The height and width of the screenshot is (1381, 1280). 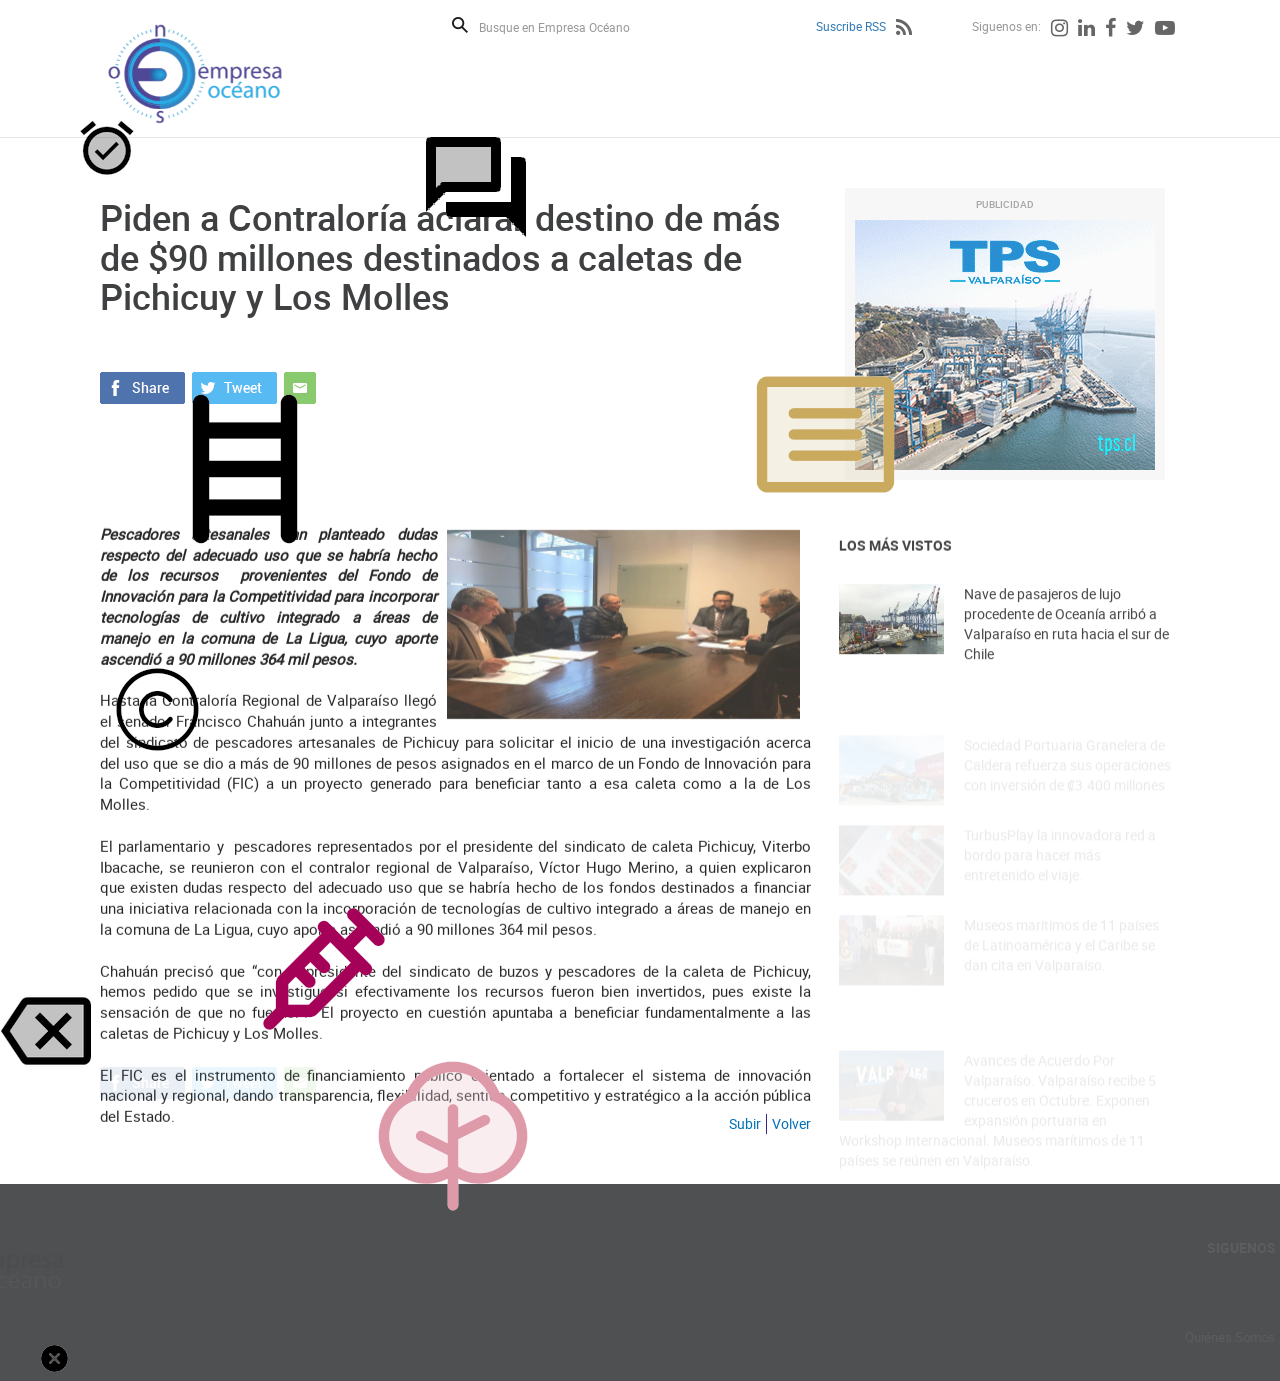 I want to click on open messages or chat, so click(x=476, y=187).